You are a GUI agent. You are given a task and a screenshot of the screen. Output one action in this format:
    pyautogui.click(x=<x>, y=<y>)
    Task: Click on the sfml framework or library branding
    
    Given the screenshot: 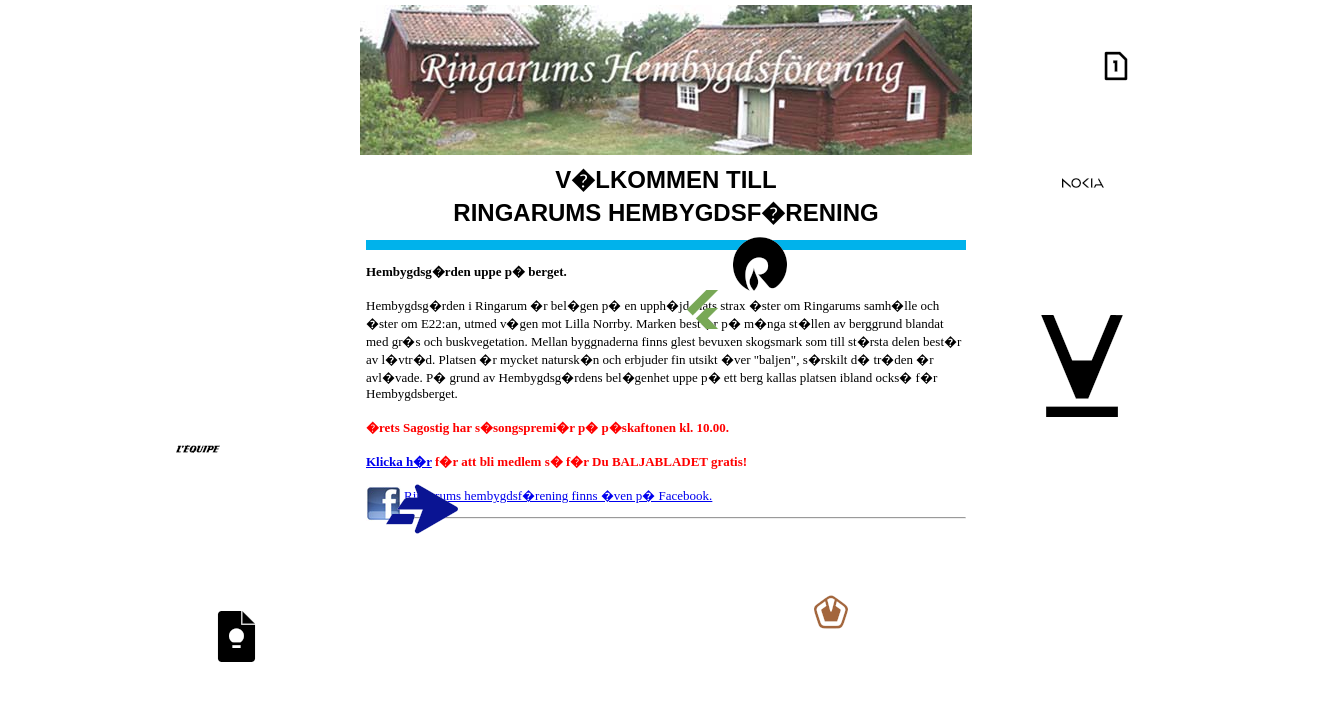 What is the action you would take?
    pyautogui.click(x=831, y=612)
    